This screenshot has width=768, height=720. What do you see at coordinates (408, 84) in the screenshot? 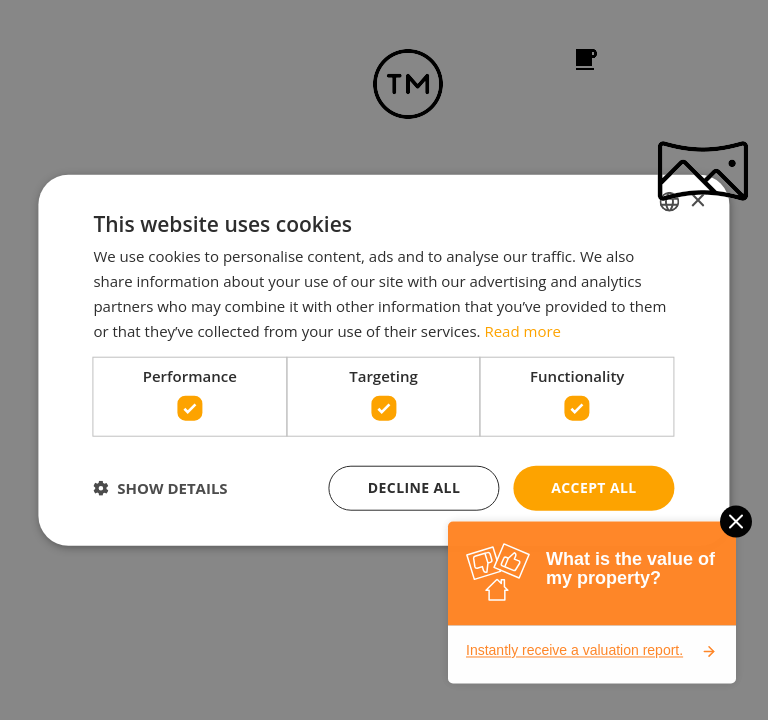
I see `indicates trademarked content or branding` at bounding box center [408, 84].